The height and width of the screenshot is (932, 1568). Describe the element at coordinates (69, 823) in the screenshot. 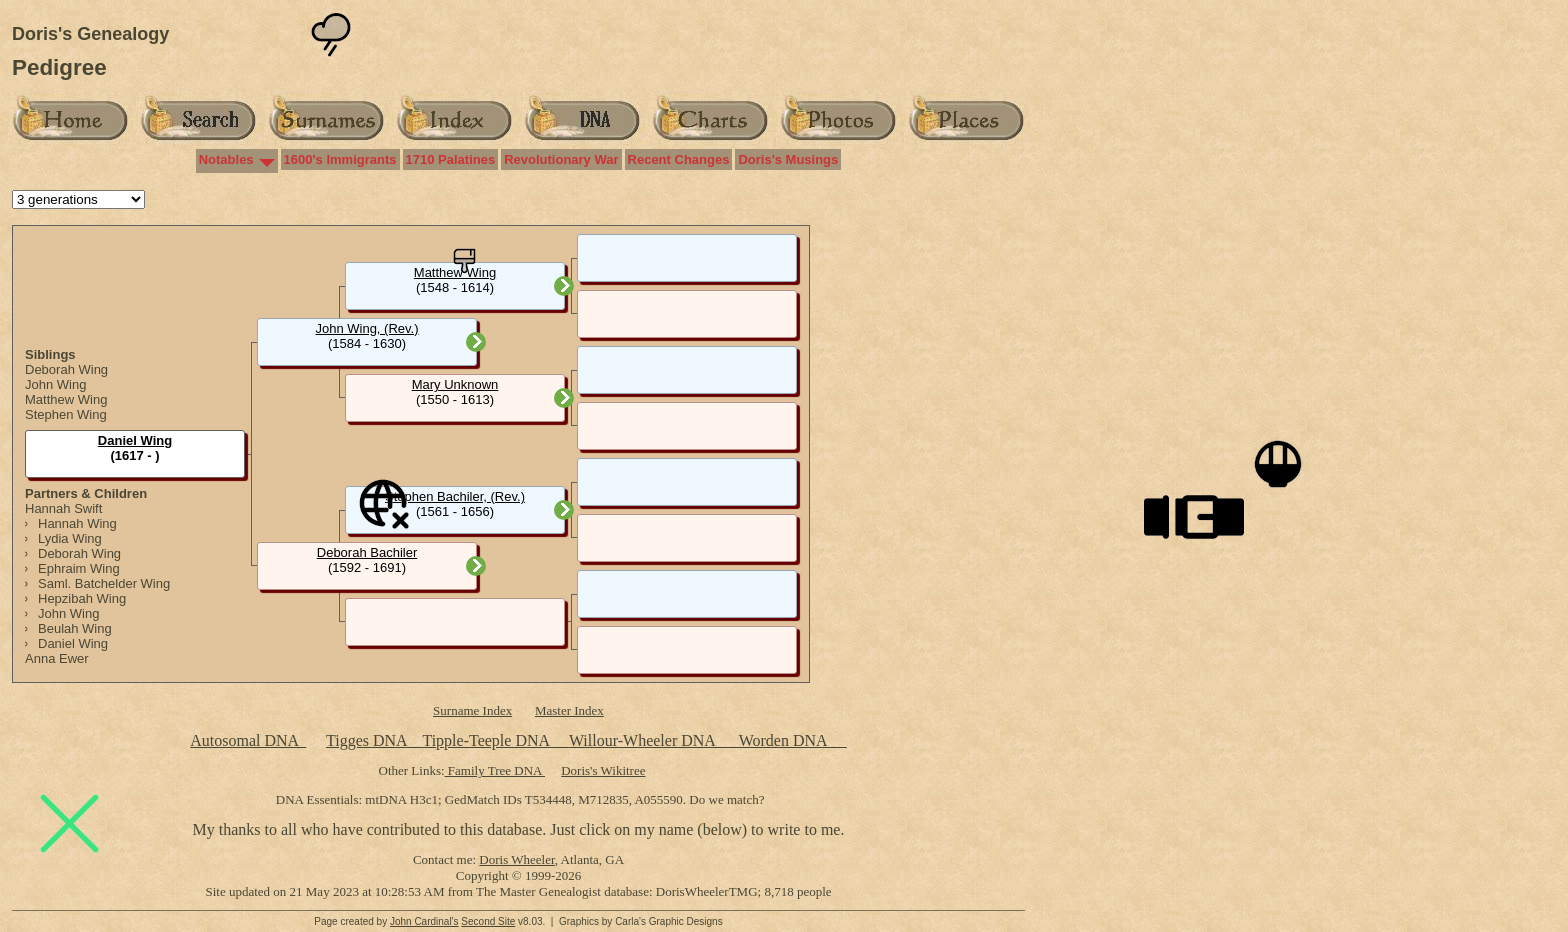

I see `close a window or dialog` at that location.